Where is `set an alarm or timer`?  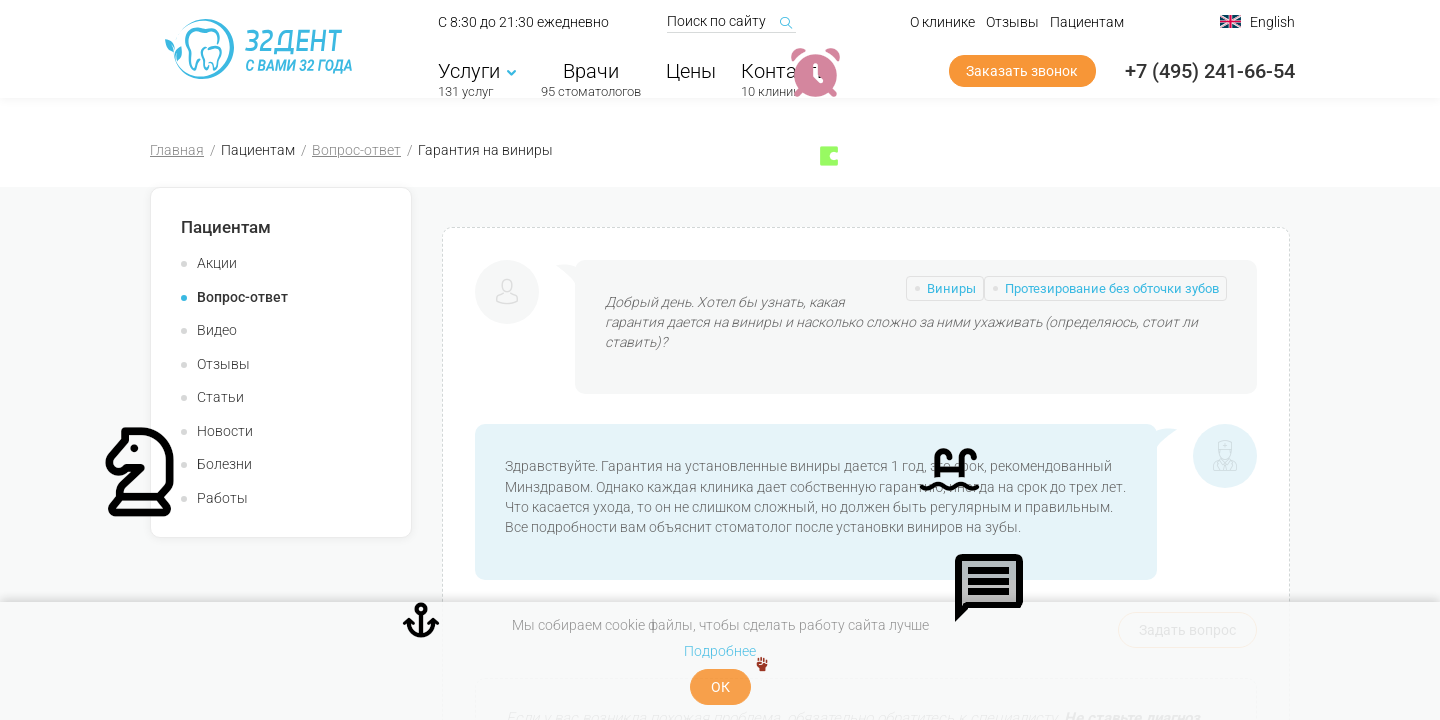
set an alarm or timer is located at coordinates (815, 72).